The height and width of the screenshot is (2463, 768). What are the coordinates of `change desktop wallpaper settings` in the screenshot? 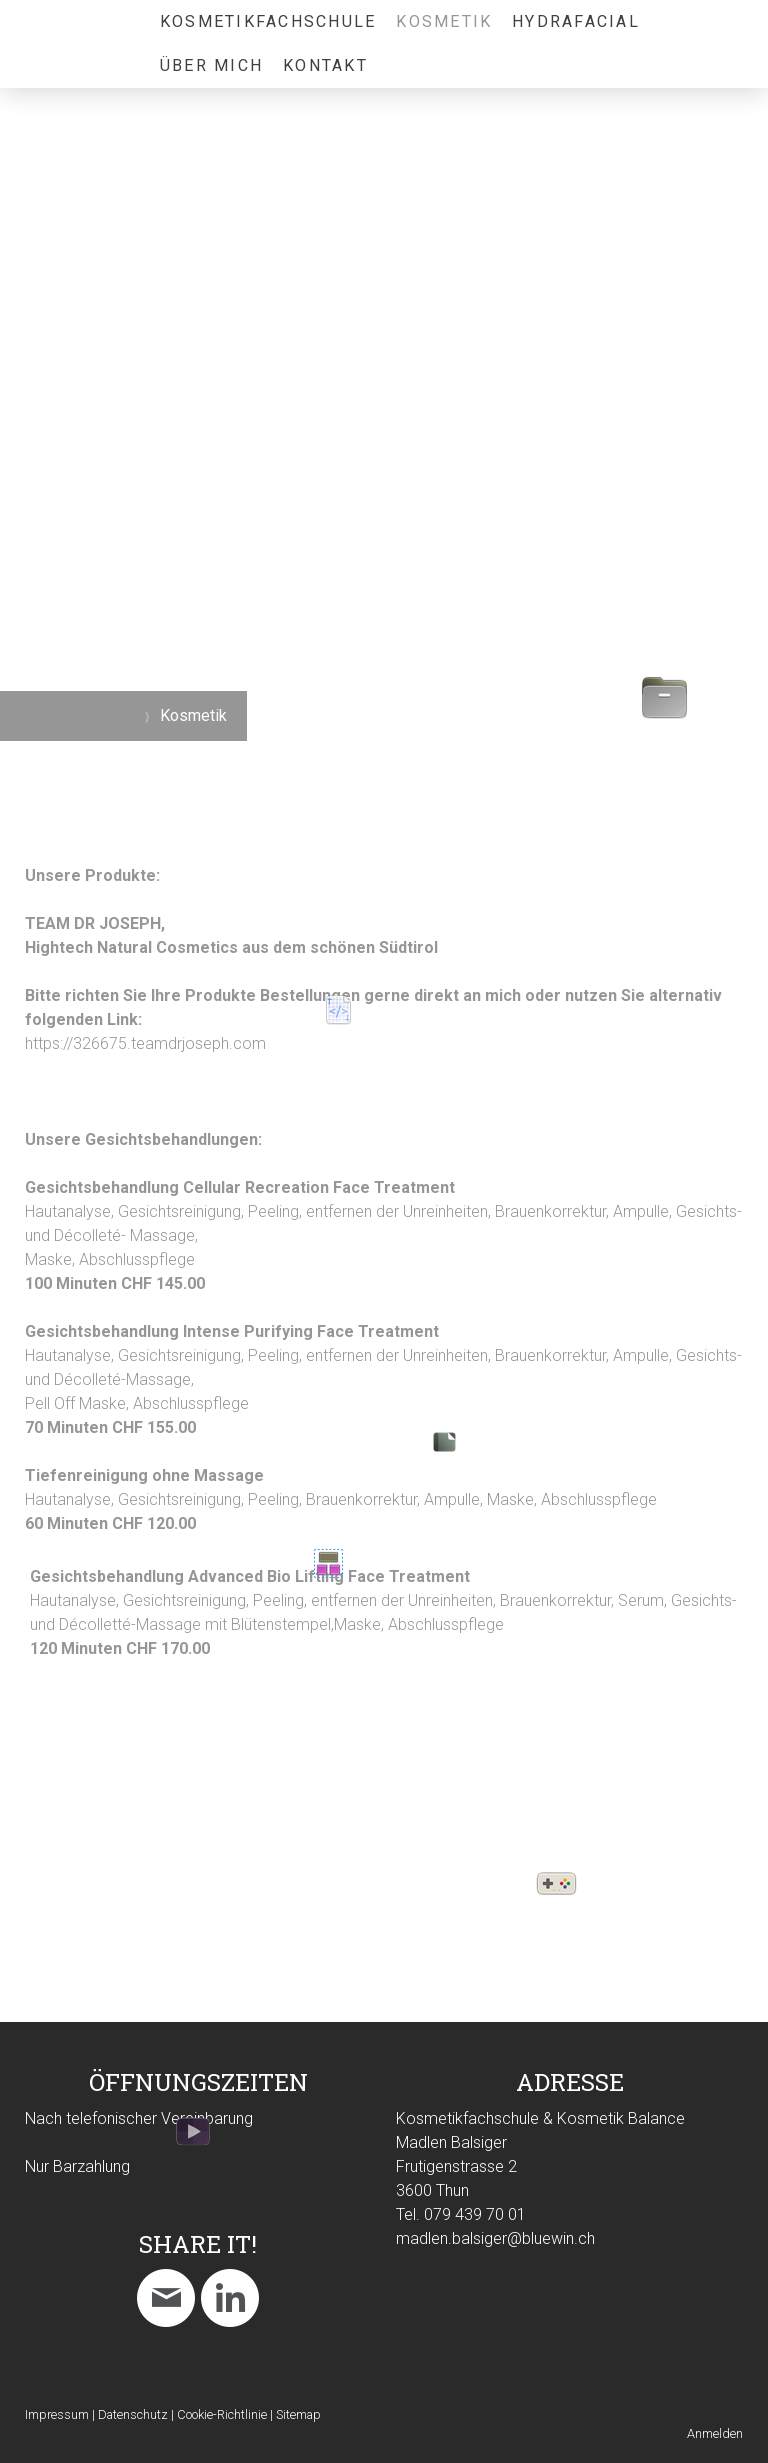 It's located at (444, 1441).